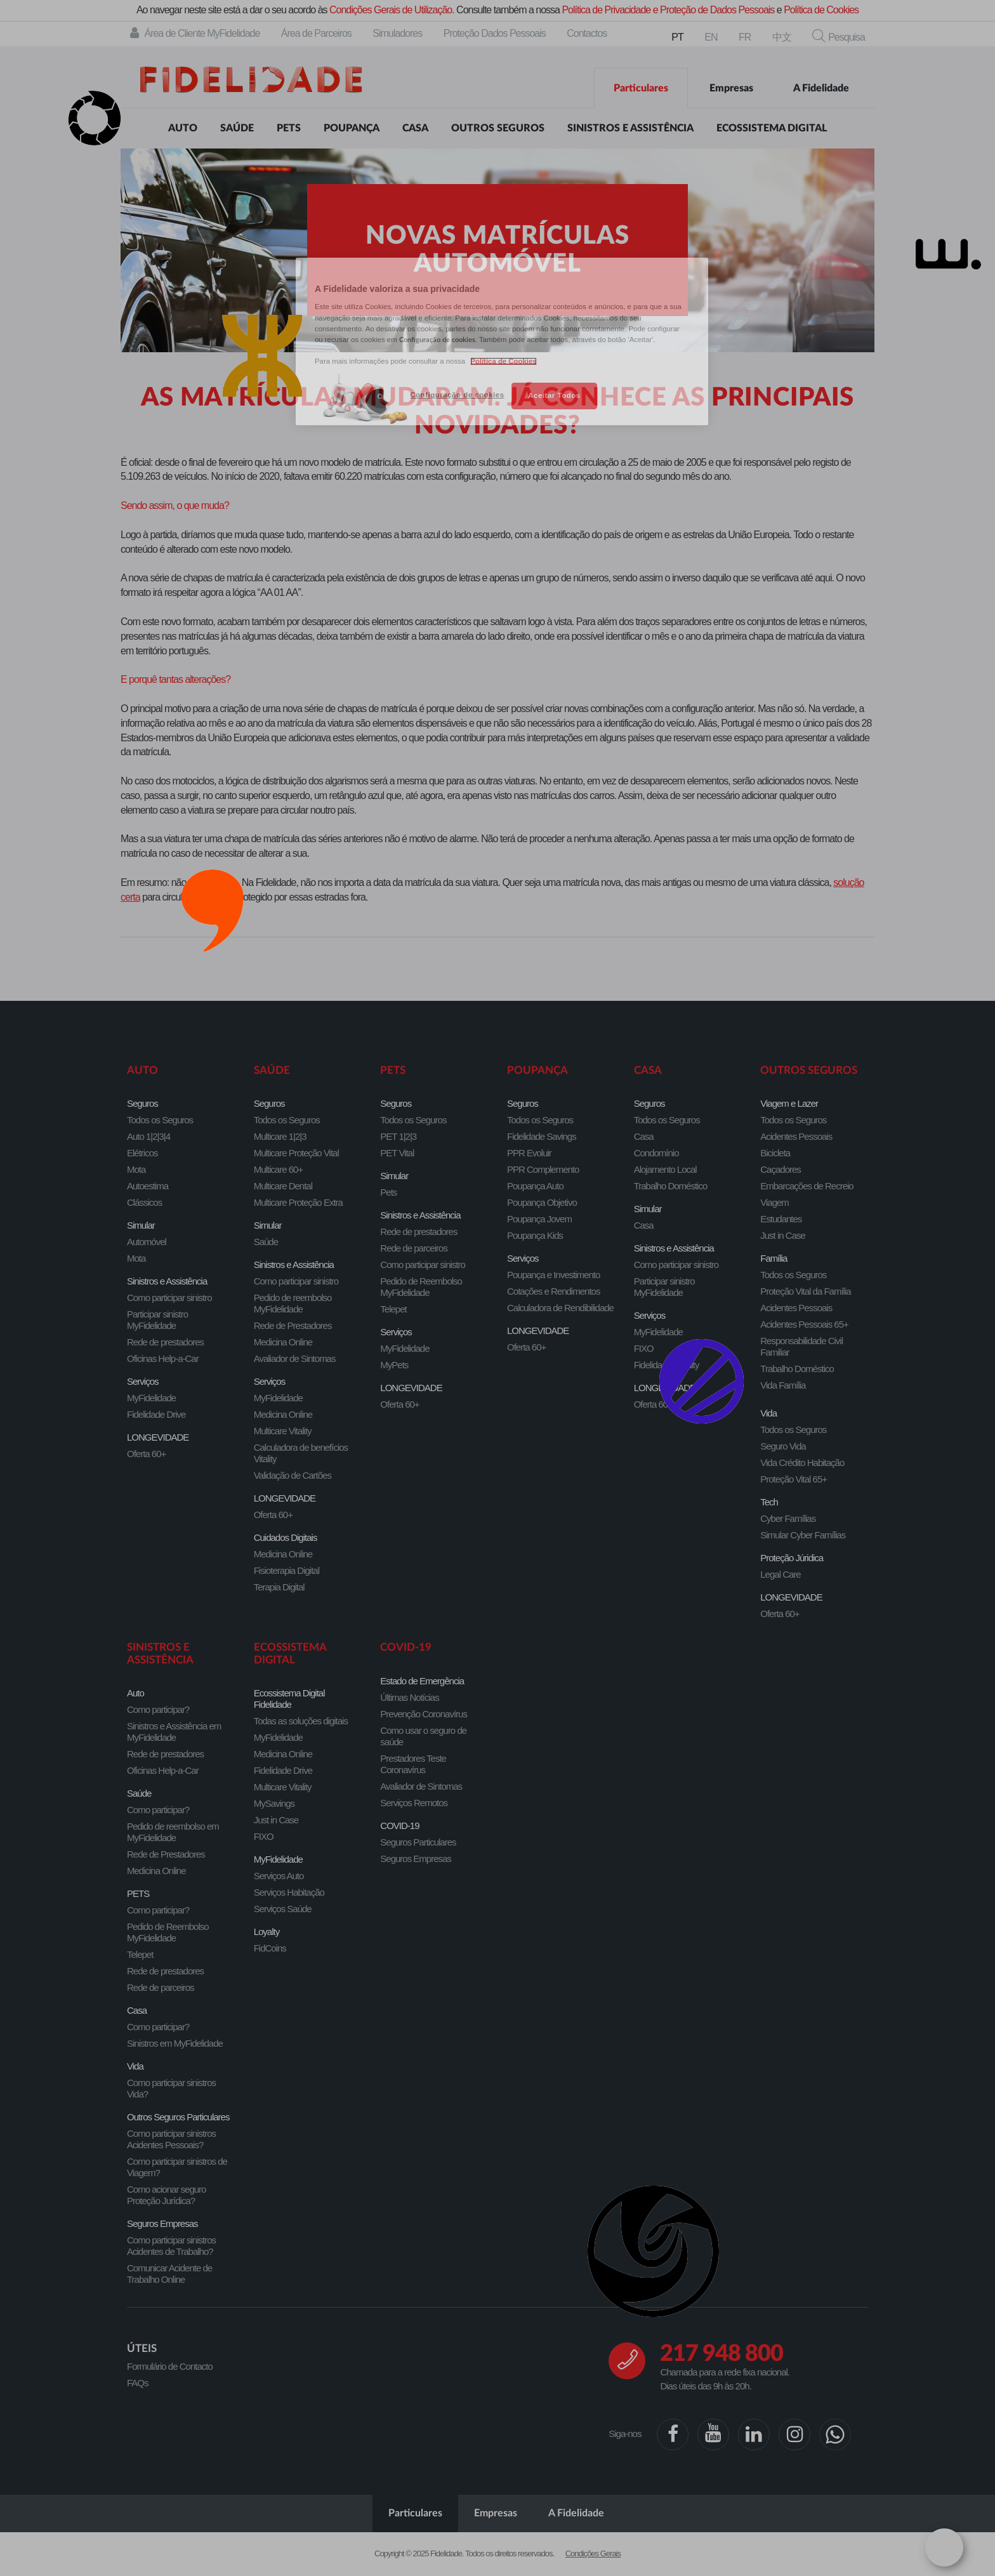 Image resolution: width=995 pixels, height=2576 pixels. What do you see at coordinates (653, 2251) in the screenshot?
I see `open deepin desktop environment settings` at bounding box center [653, 2251].